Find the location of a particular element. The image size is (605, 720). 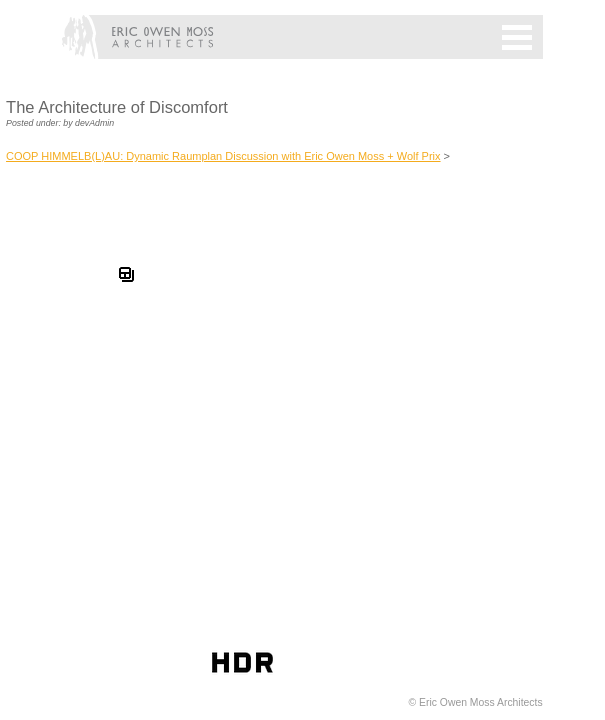

HDR mode is currently enabled is located at coordinates (242, 662).